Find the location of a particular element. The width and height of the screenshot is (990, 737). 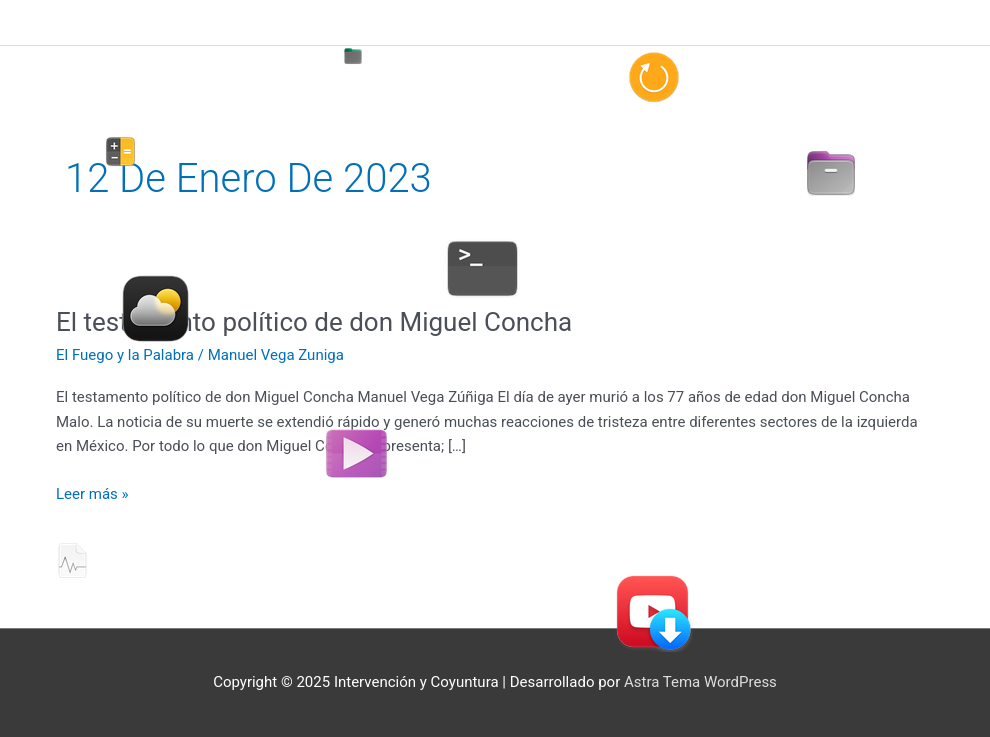

reboot or restart the system is located at coordinates (654, 77).